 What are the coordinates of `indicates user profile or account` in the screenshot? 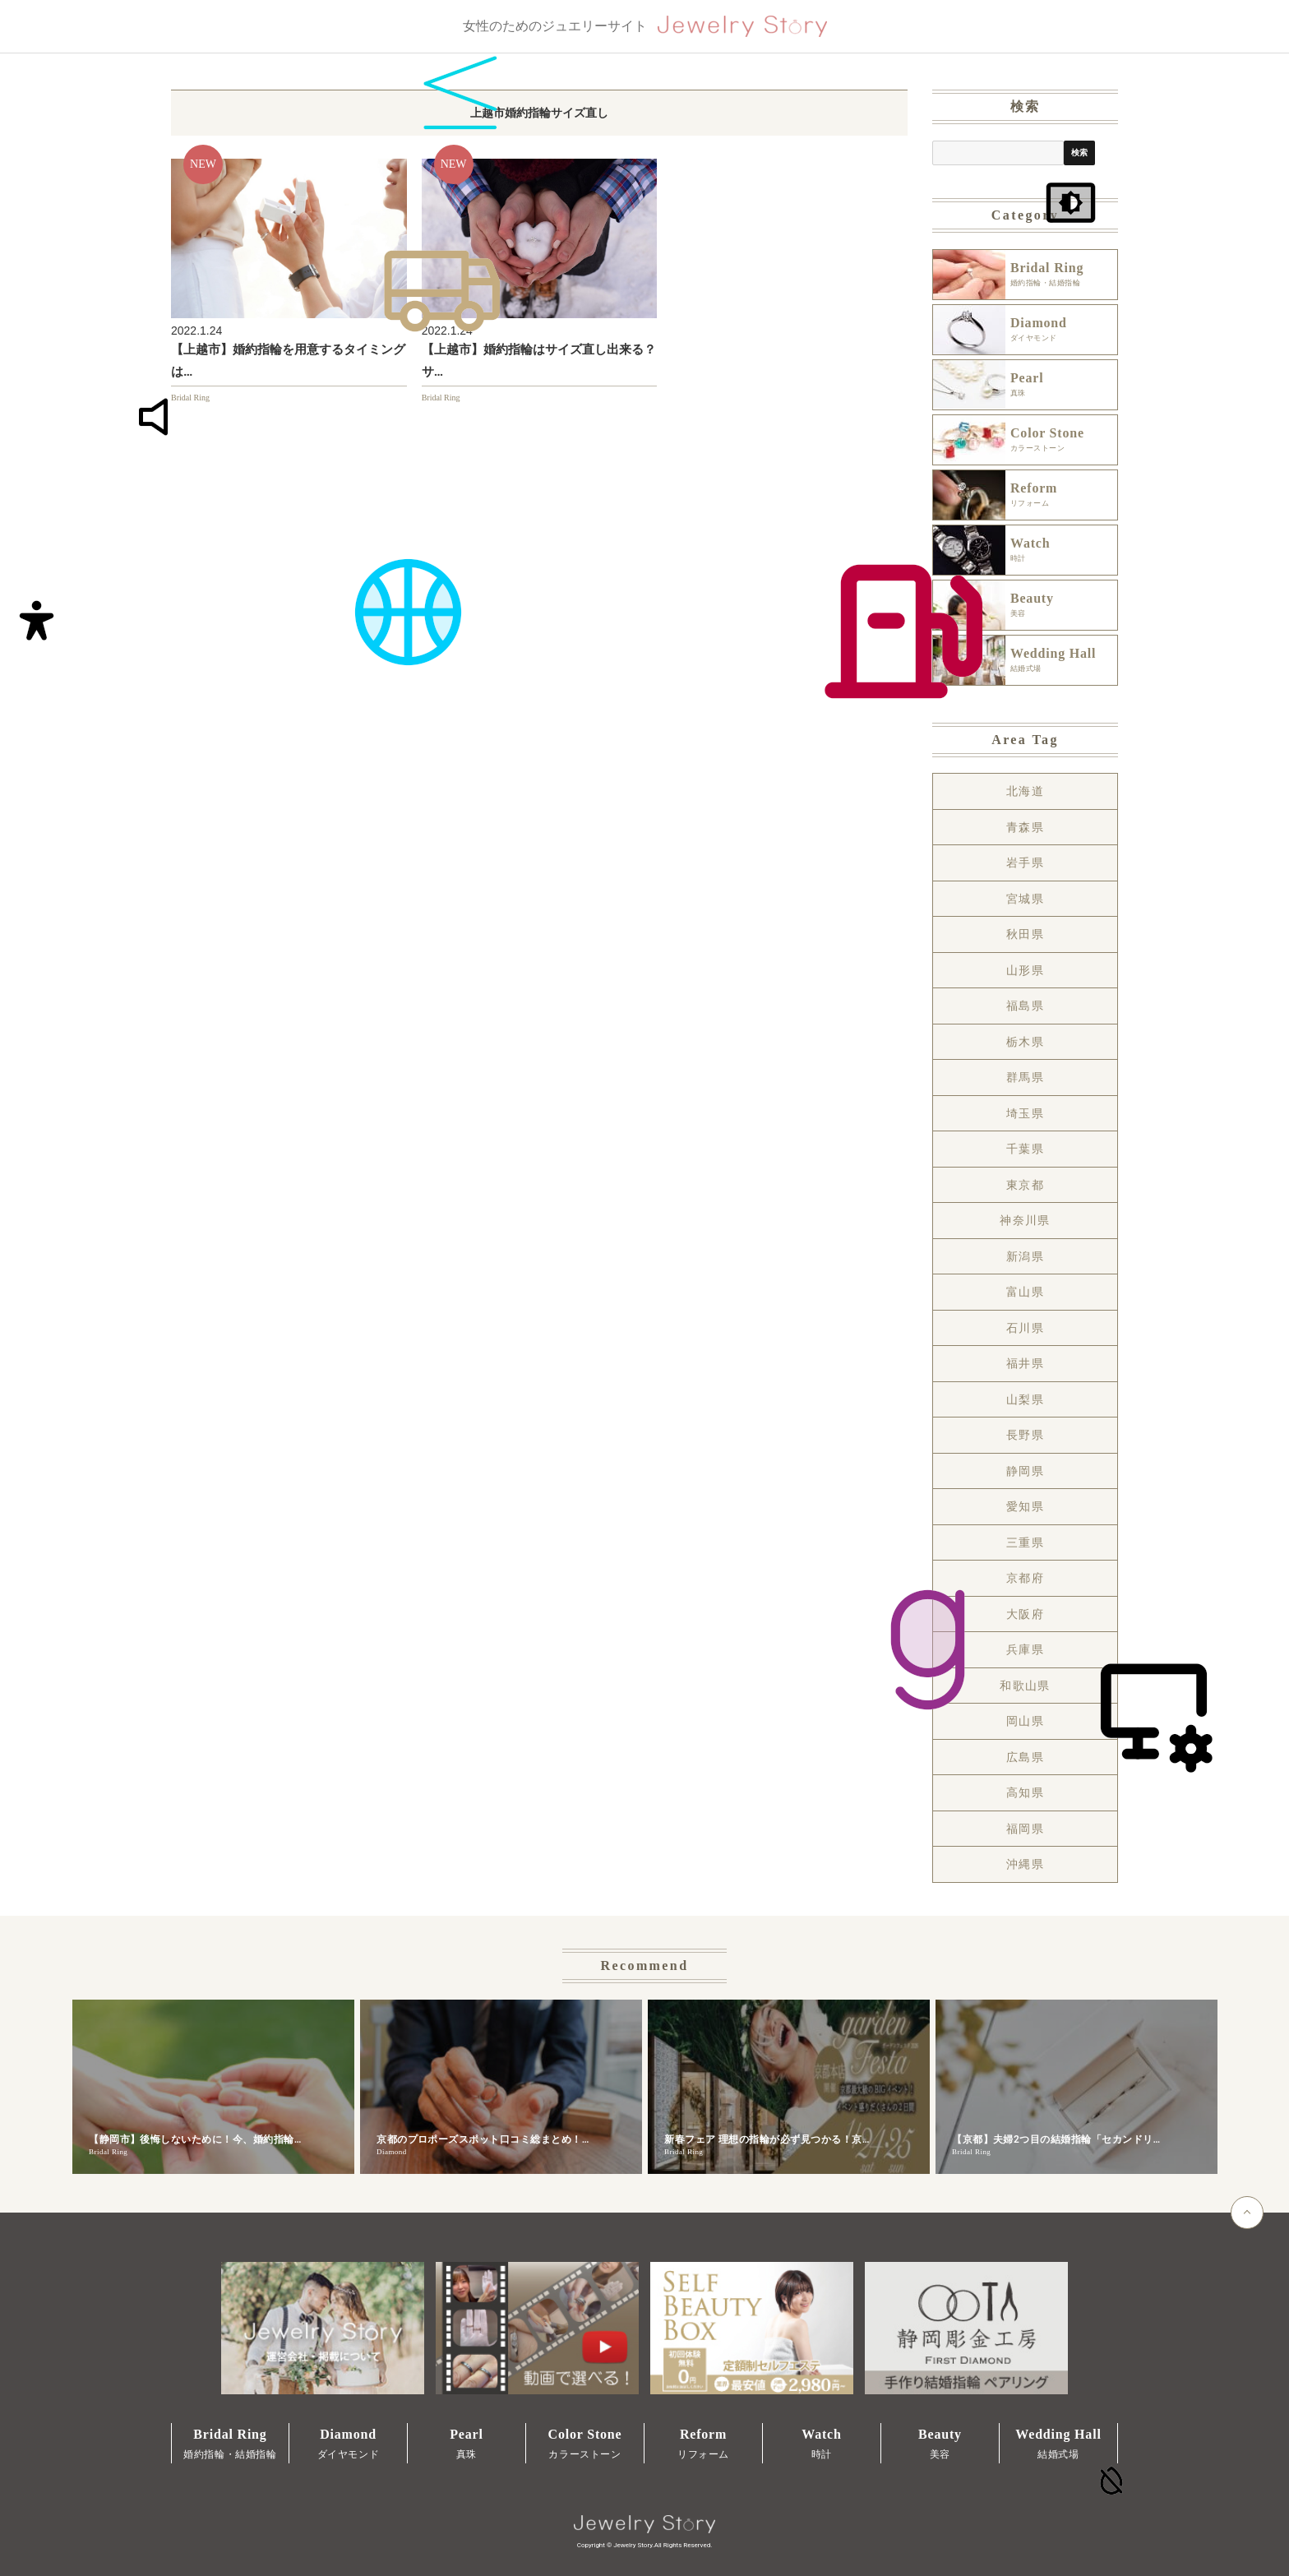 It's located at (36, 621).